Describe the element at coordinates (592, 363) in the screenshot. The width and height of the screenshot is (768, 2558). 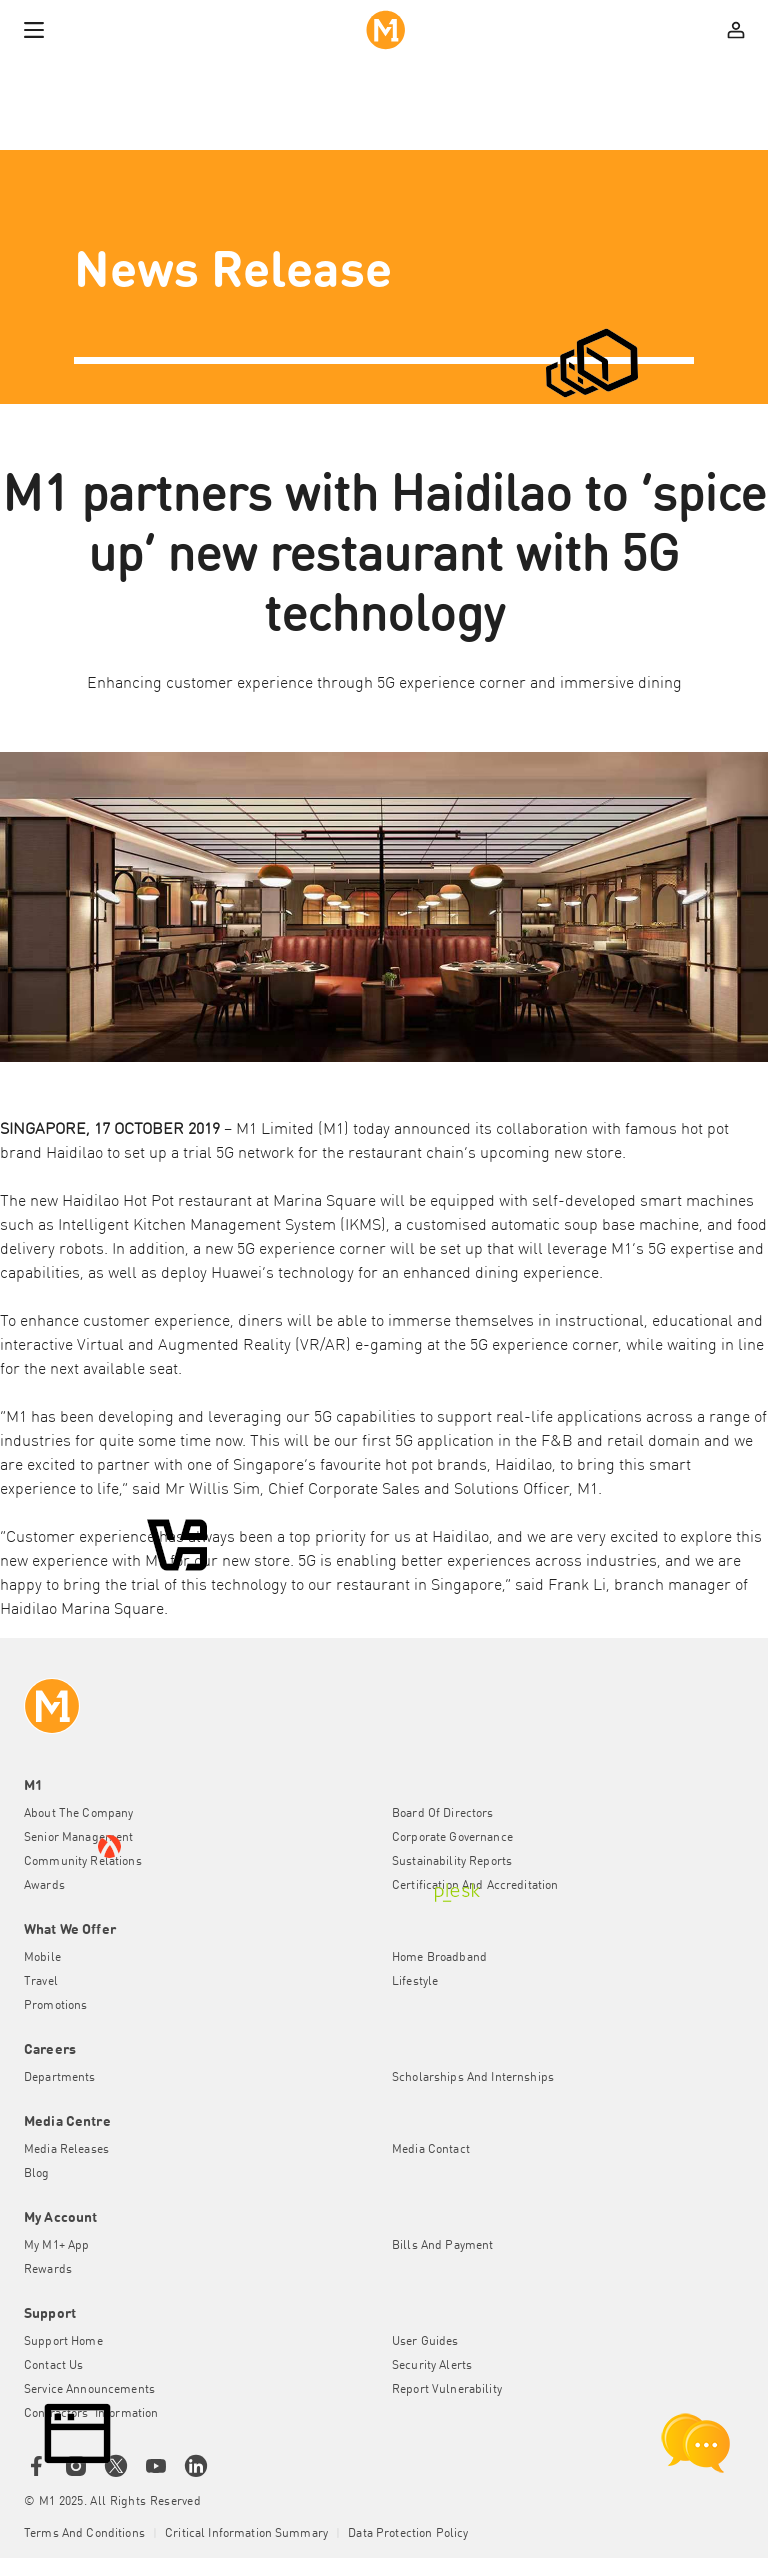
I see `envoy proxy logo` at that location.